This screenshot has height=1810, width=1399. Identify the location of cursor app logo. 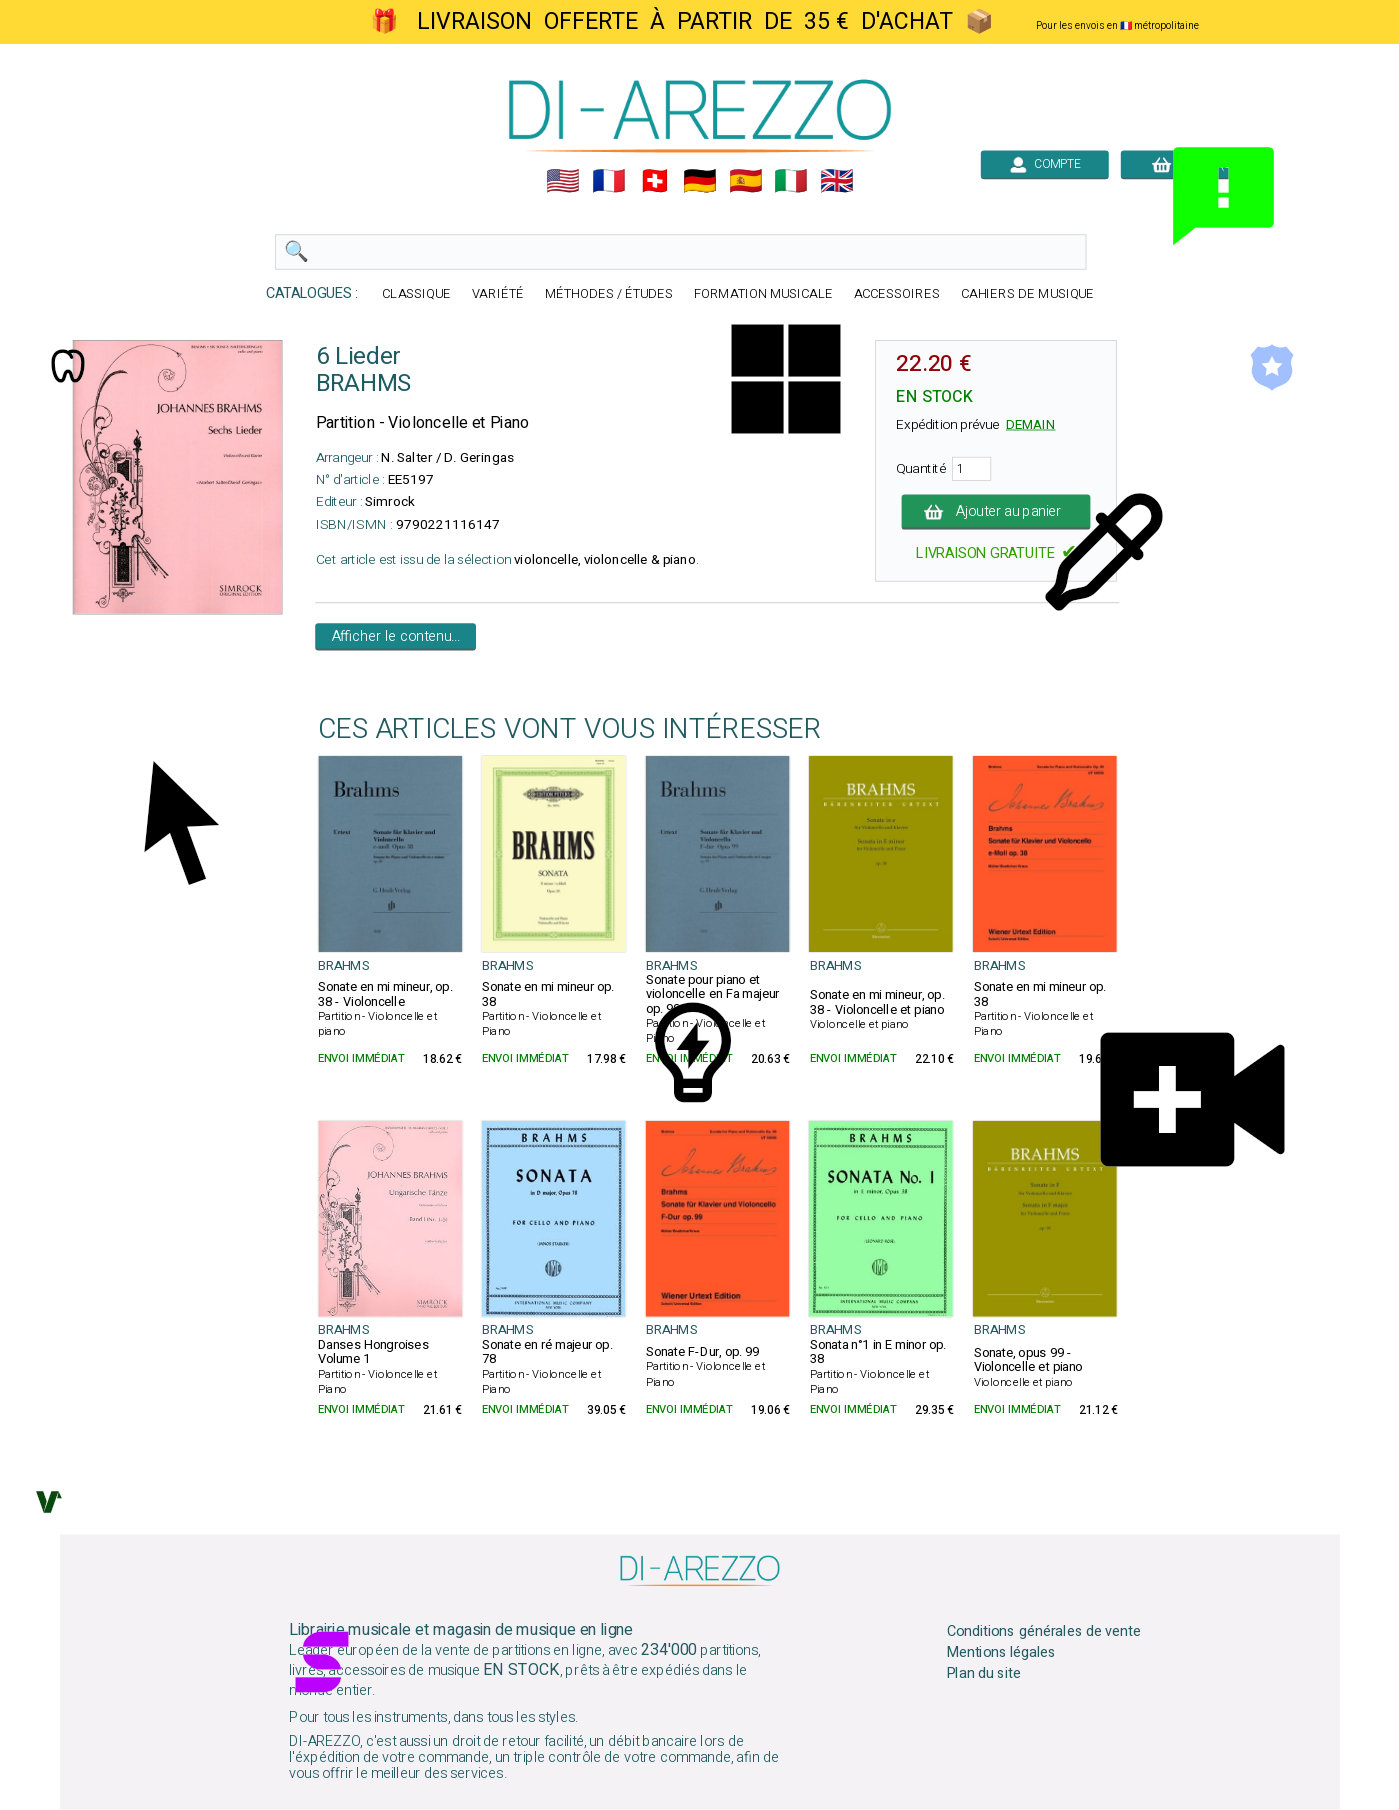
(175, 824).